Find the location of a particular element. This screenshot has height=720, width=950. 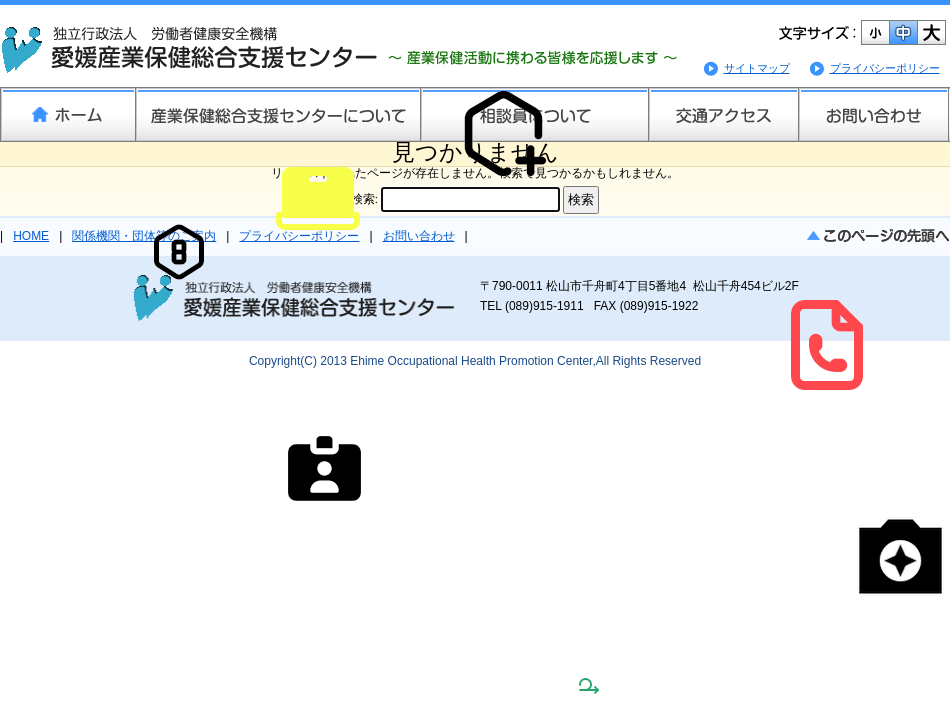

enhance or improve photo quality is located at coordinates (900, 556).